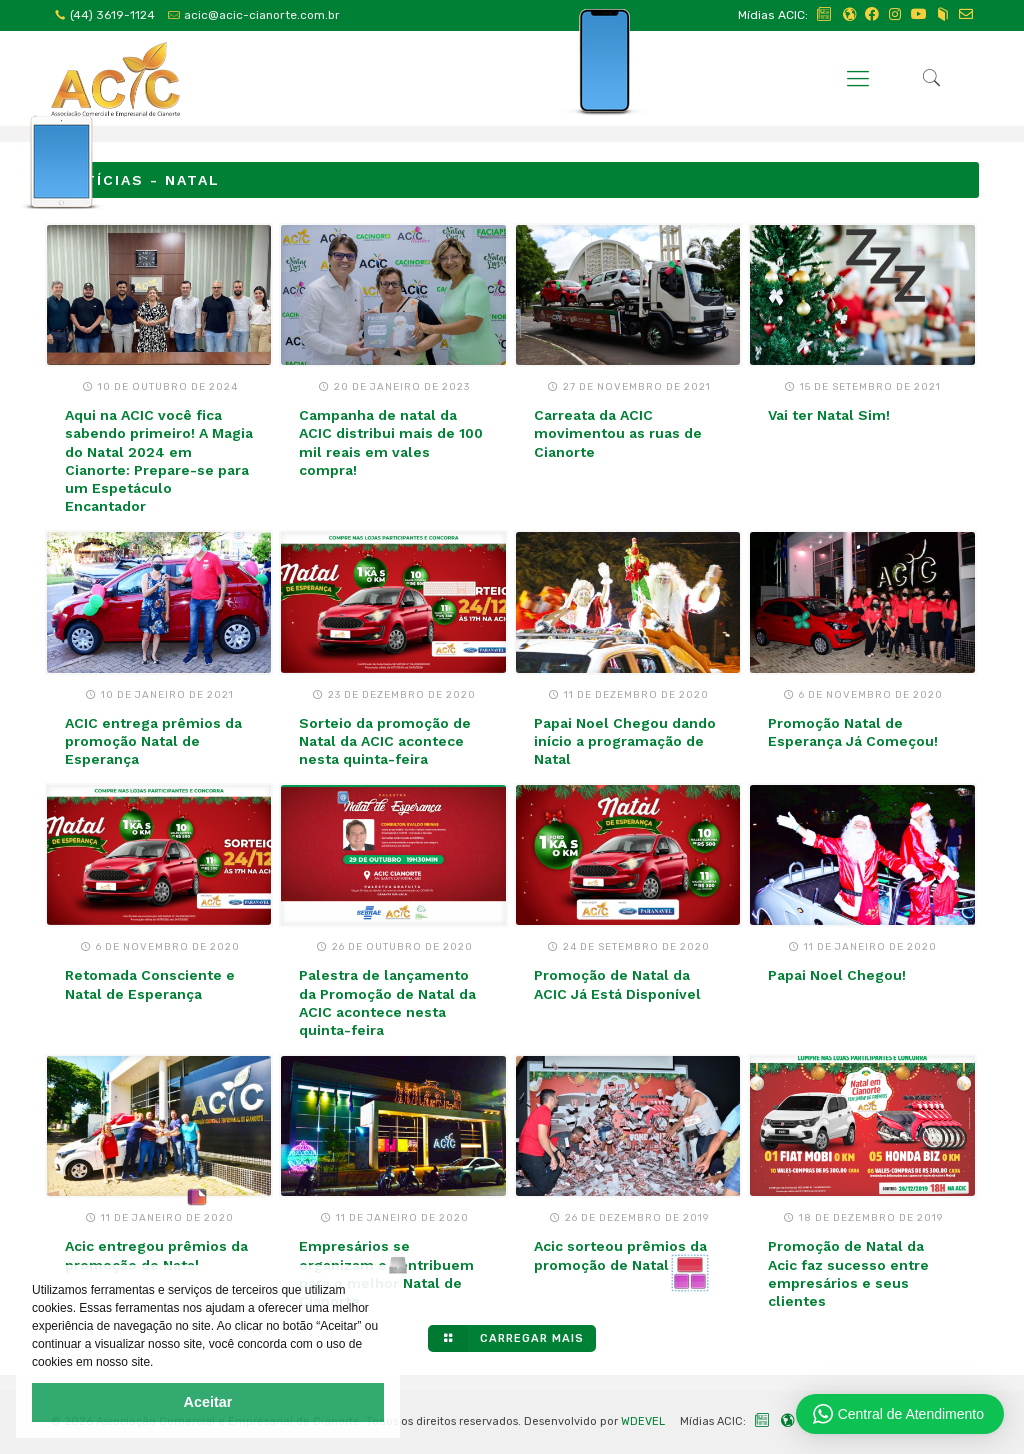  What do you see at coordinates (398, 1265) in the screenshot?
I see `access Xserve RAID storage device settings` at bounding box center [398, 1265].